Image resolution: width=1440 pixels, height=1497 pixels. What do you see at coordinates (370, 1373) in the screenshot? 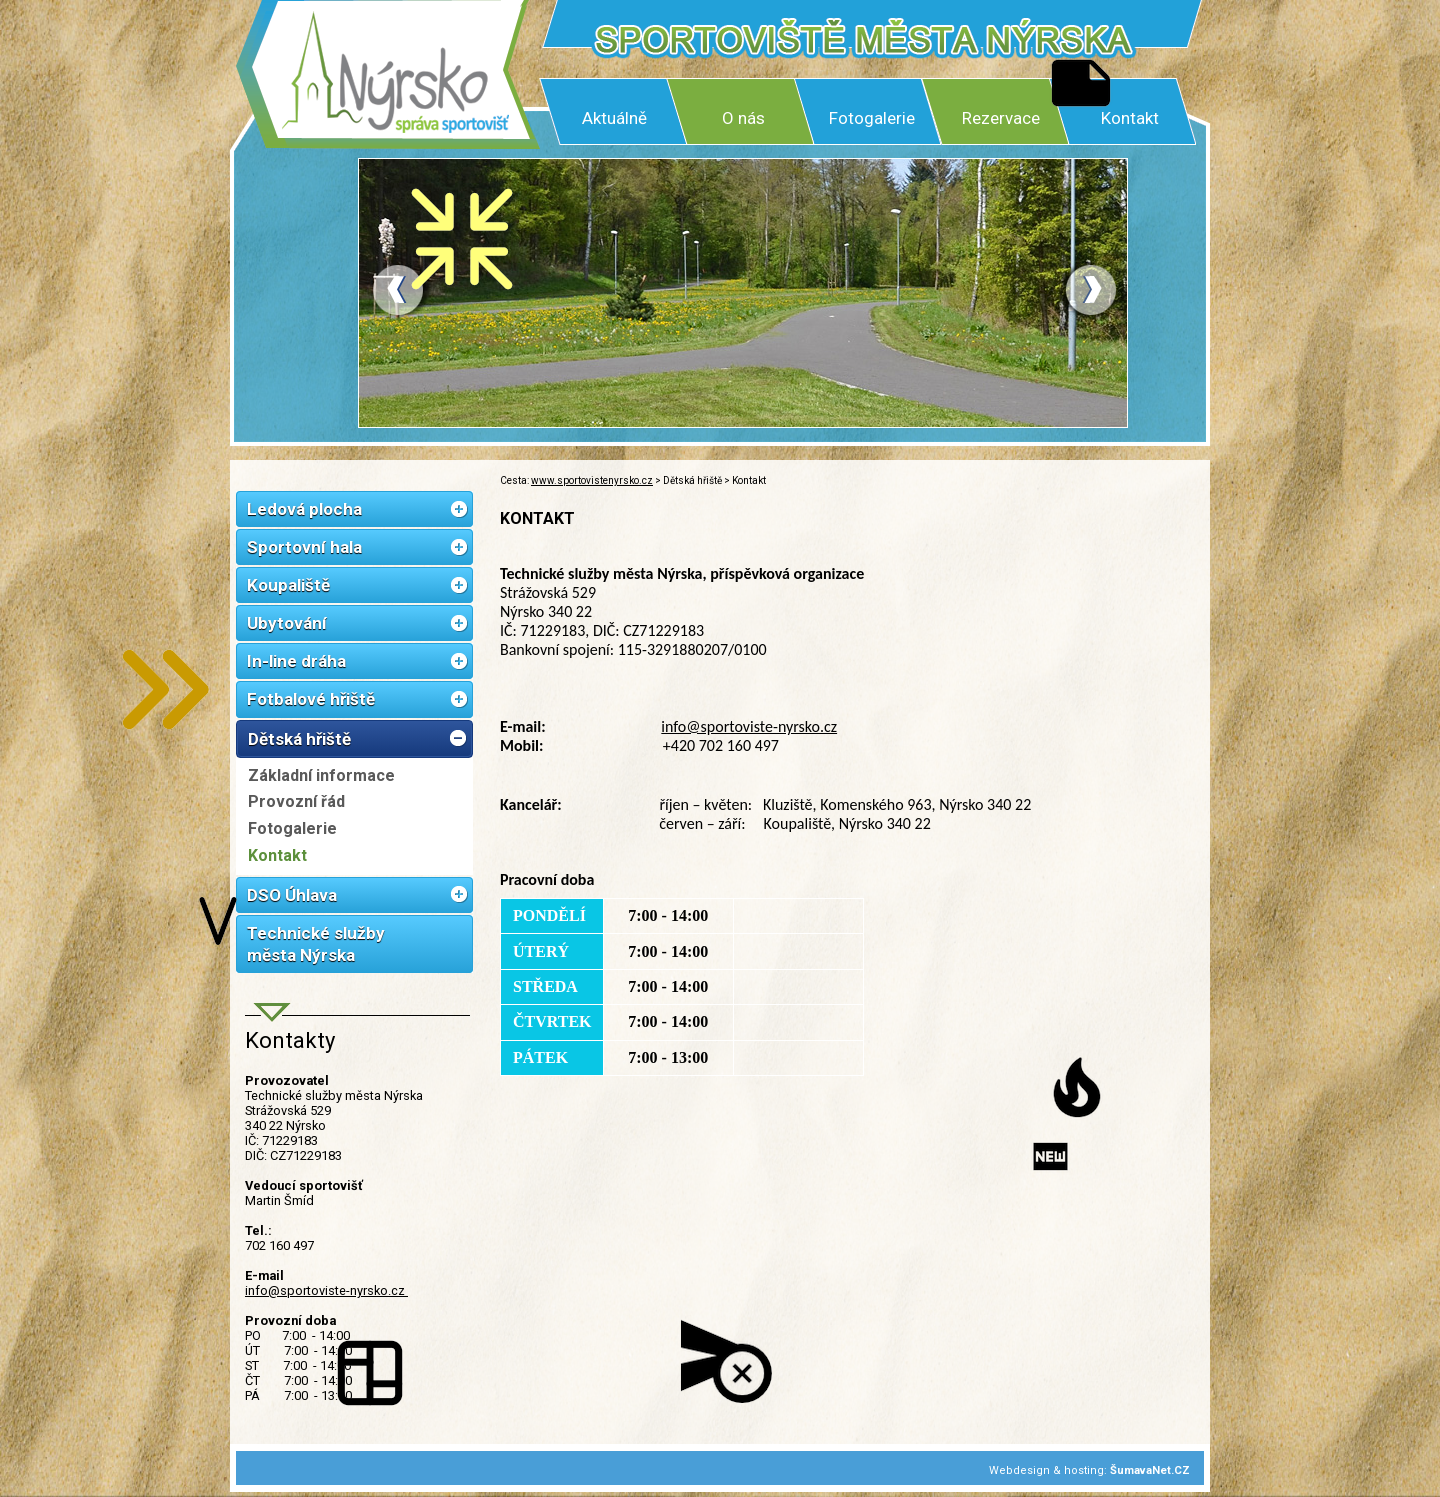
I see `view dashboard or board layout` at bounding box center [370, 1373].